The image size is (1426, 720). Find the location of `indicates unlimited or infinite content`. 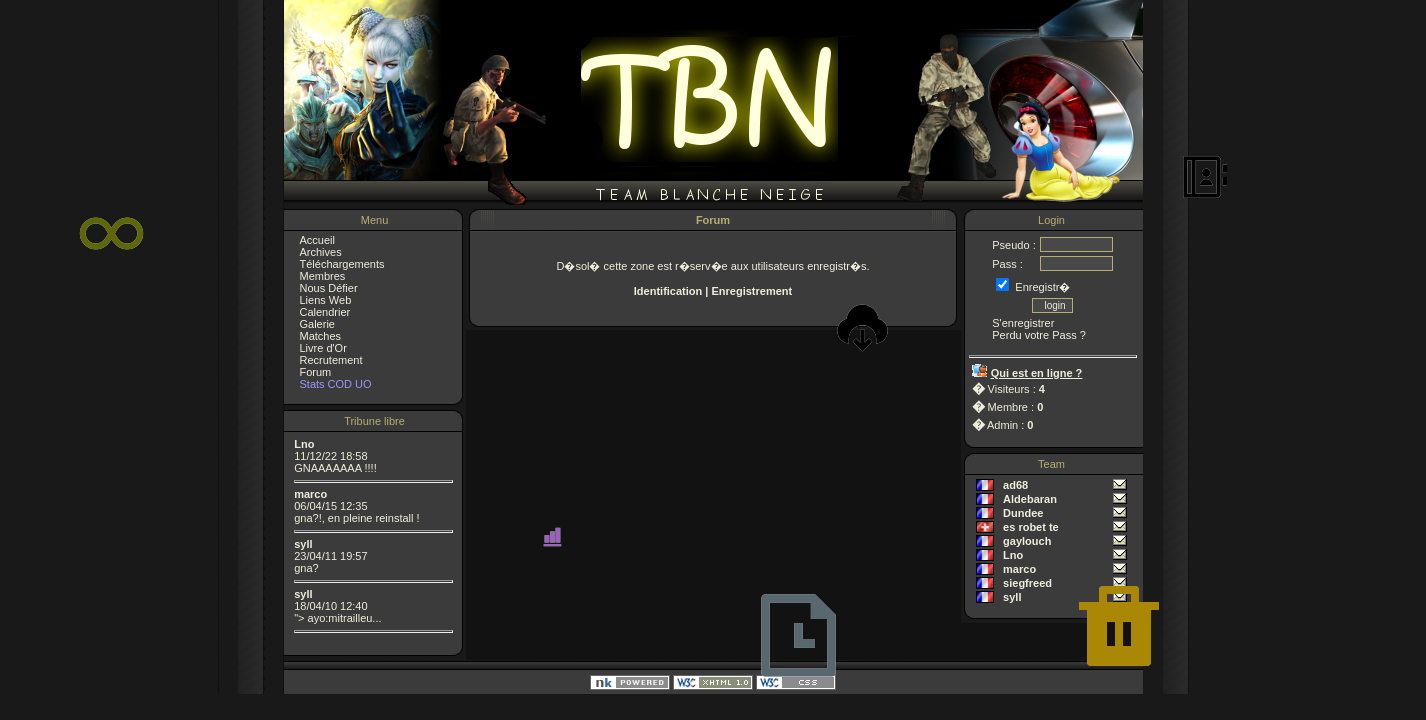

indicates unlimited or infinite content is located at coordinates (111, 233).